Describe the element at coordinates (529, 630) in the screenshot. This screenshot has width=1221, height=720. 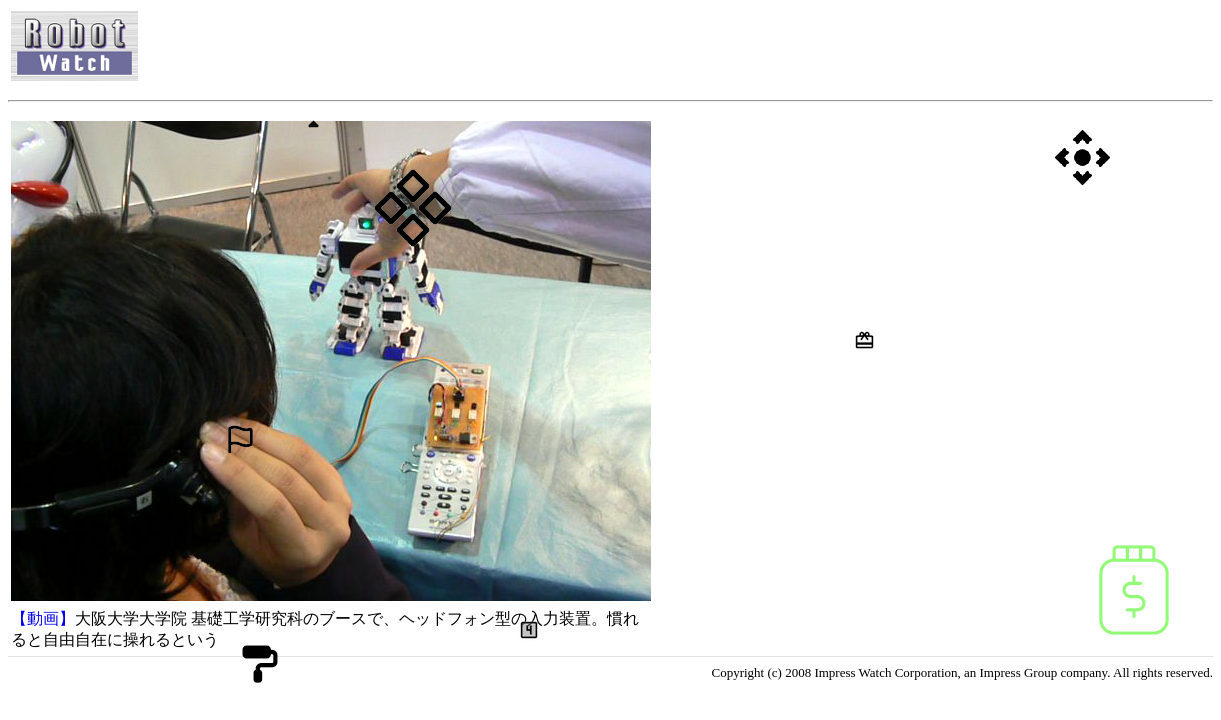
I see `select image filter or effect number 4` at that location.